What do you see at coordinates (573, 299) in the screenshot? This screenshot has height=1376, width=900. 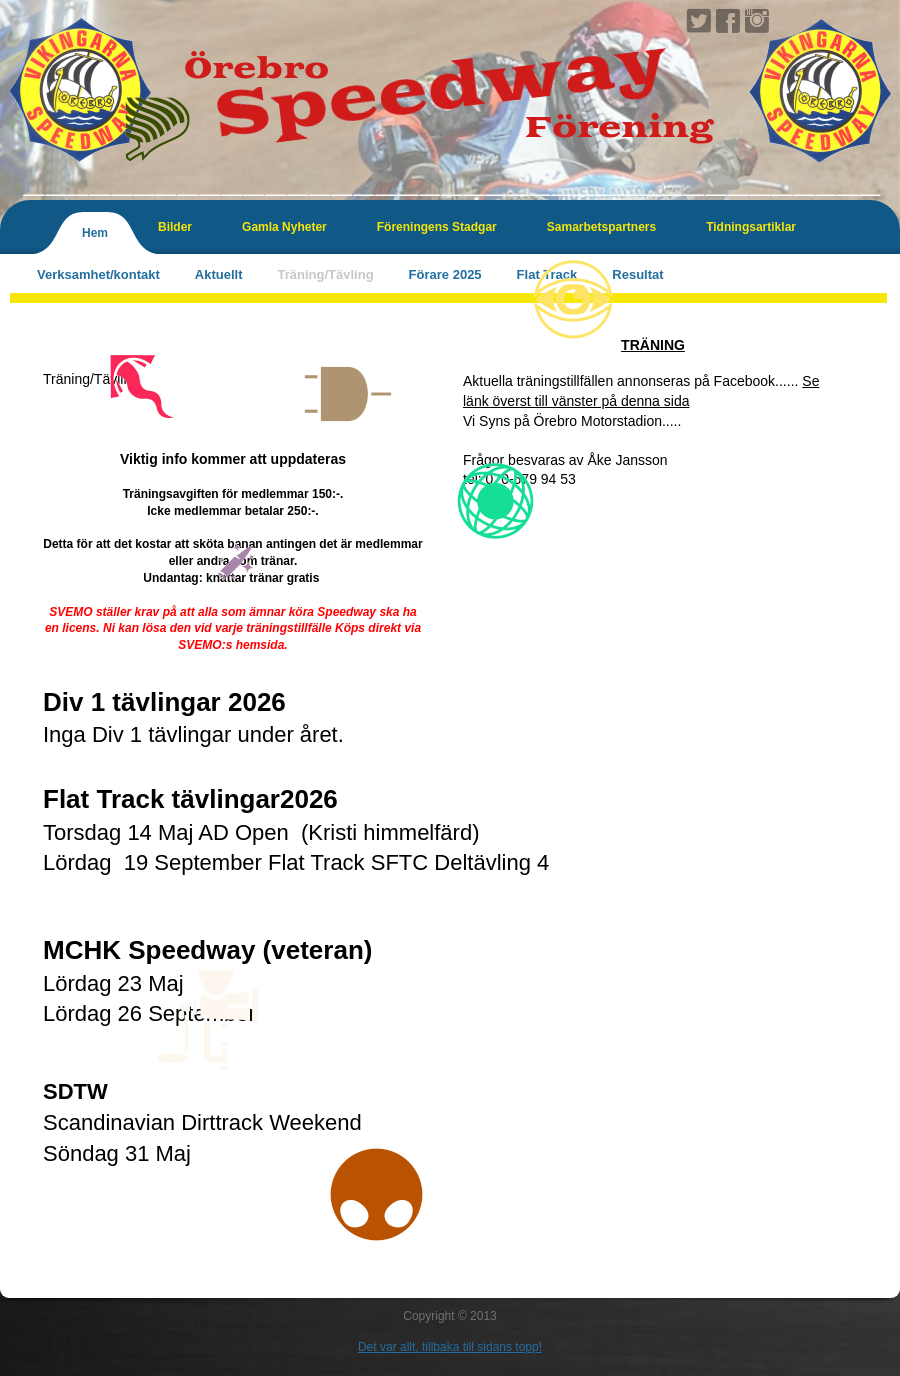 I see `toggle password visibility off` at bounding box center [573, 299].